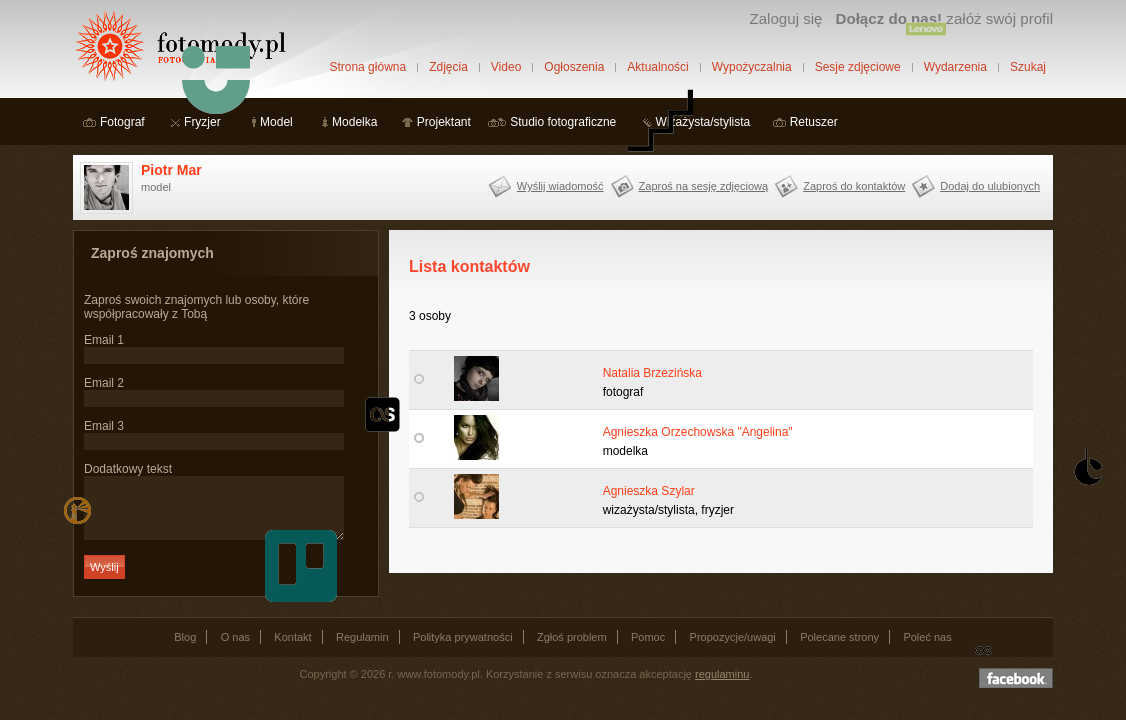  I want to click on link to CNES (French space agency) website, so click(1088, 466).